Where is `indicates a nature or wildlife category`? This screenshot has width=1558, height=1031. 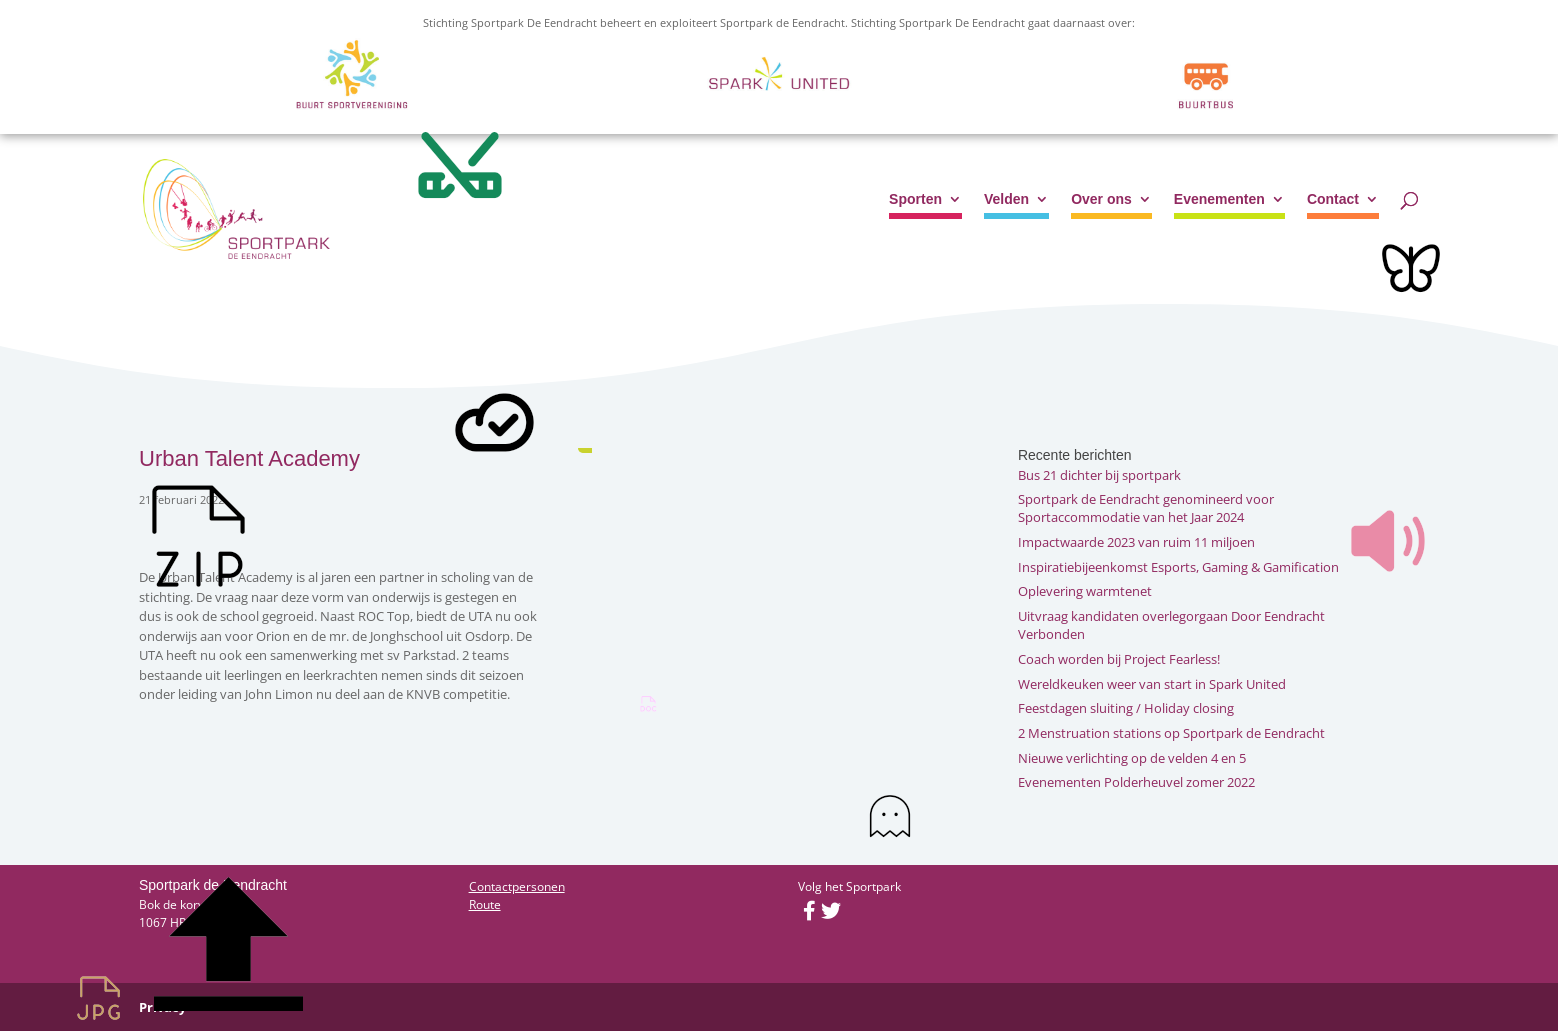 indicates a nature or wildlife category is located at coordinates (1411, 267).